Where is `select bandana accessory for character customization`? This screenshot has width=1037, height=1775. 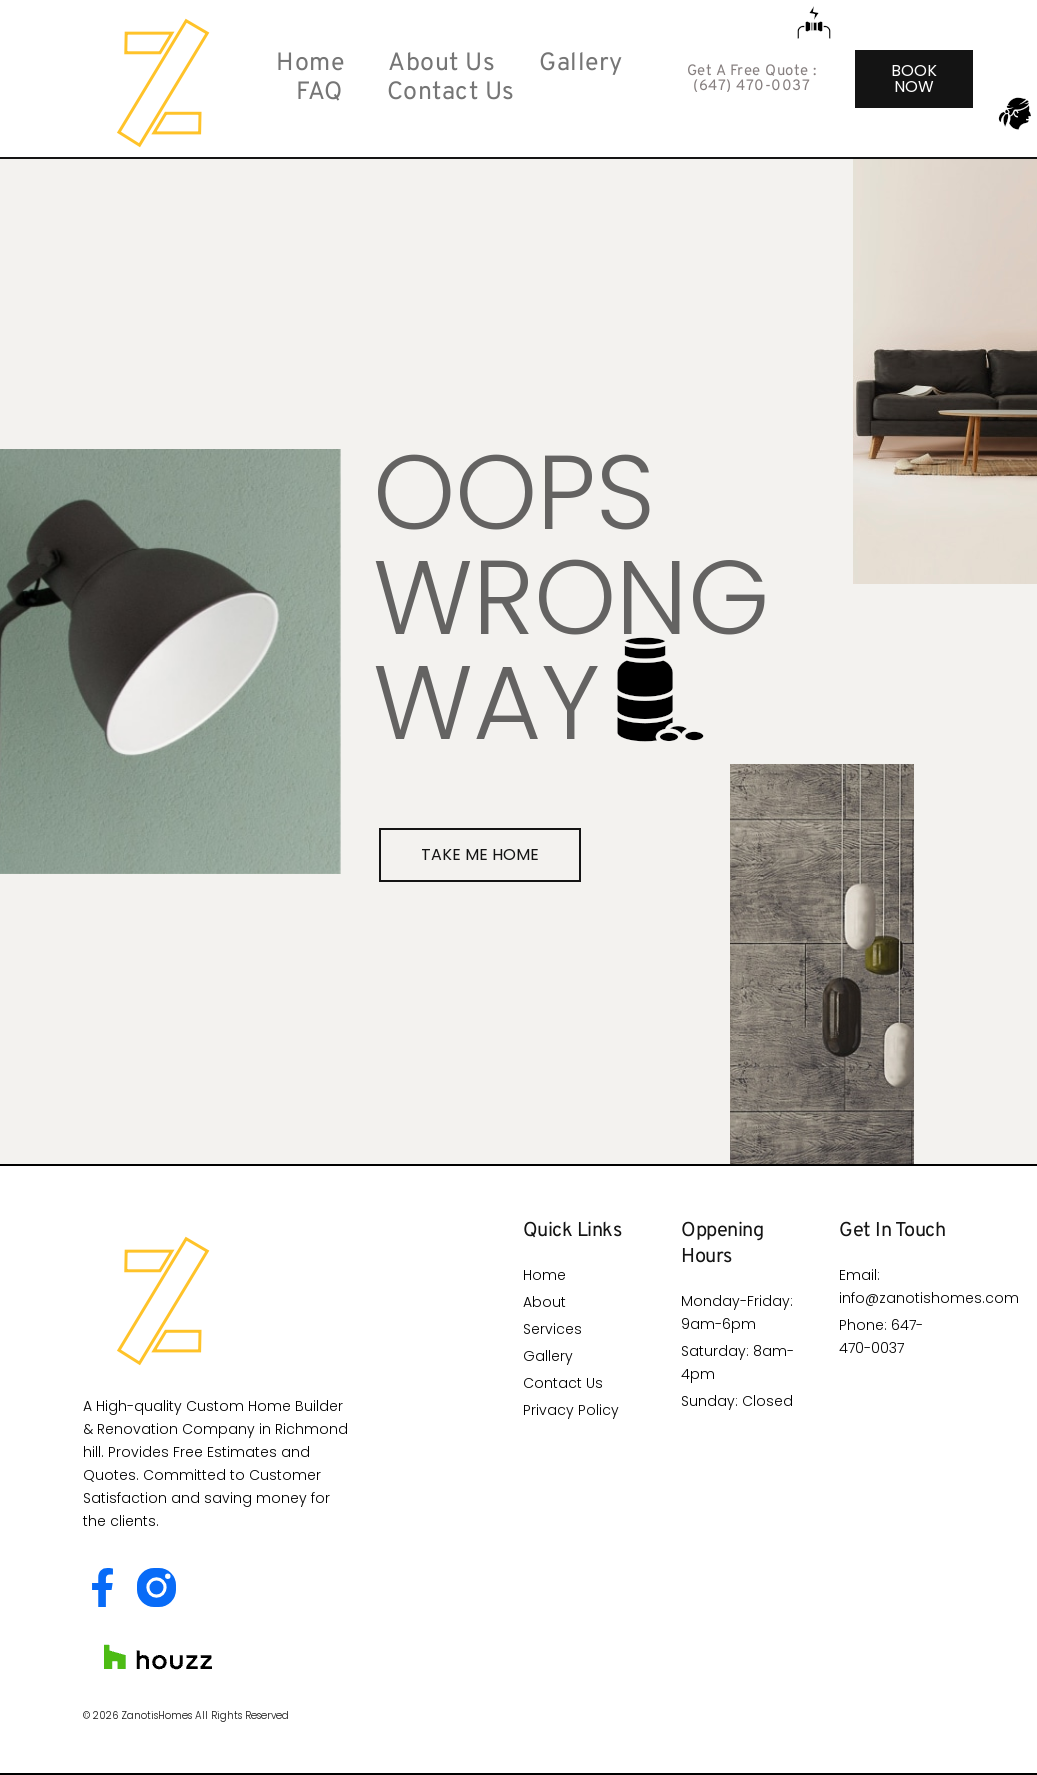 select bandana accessory for character customization is located at coordinates (1015, 114).